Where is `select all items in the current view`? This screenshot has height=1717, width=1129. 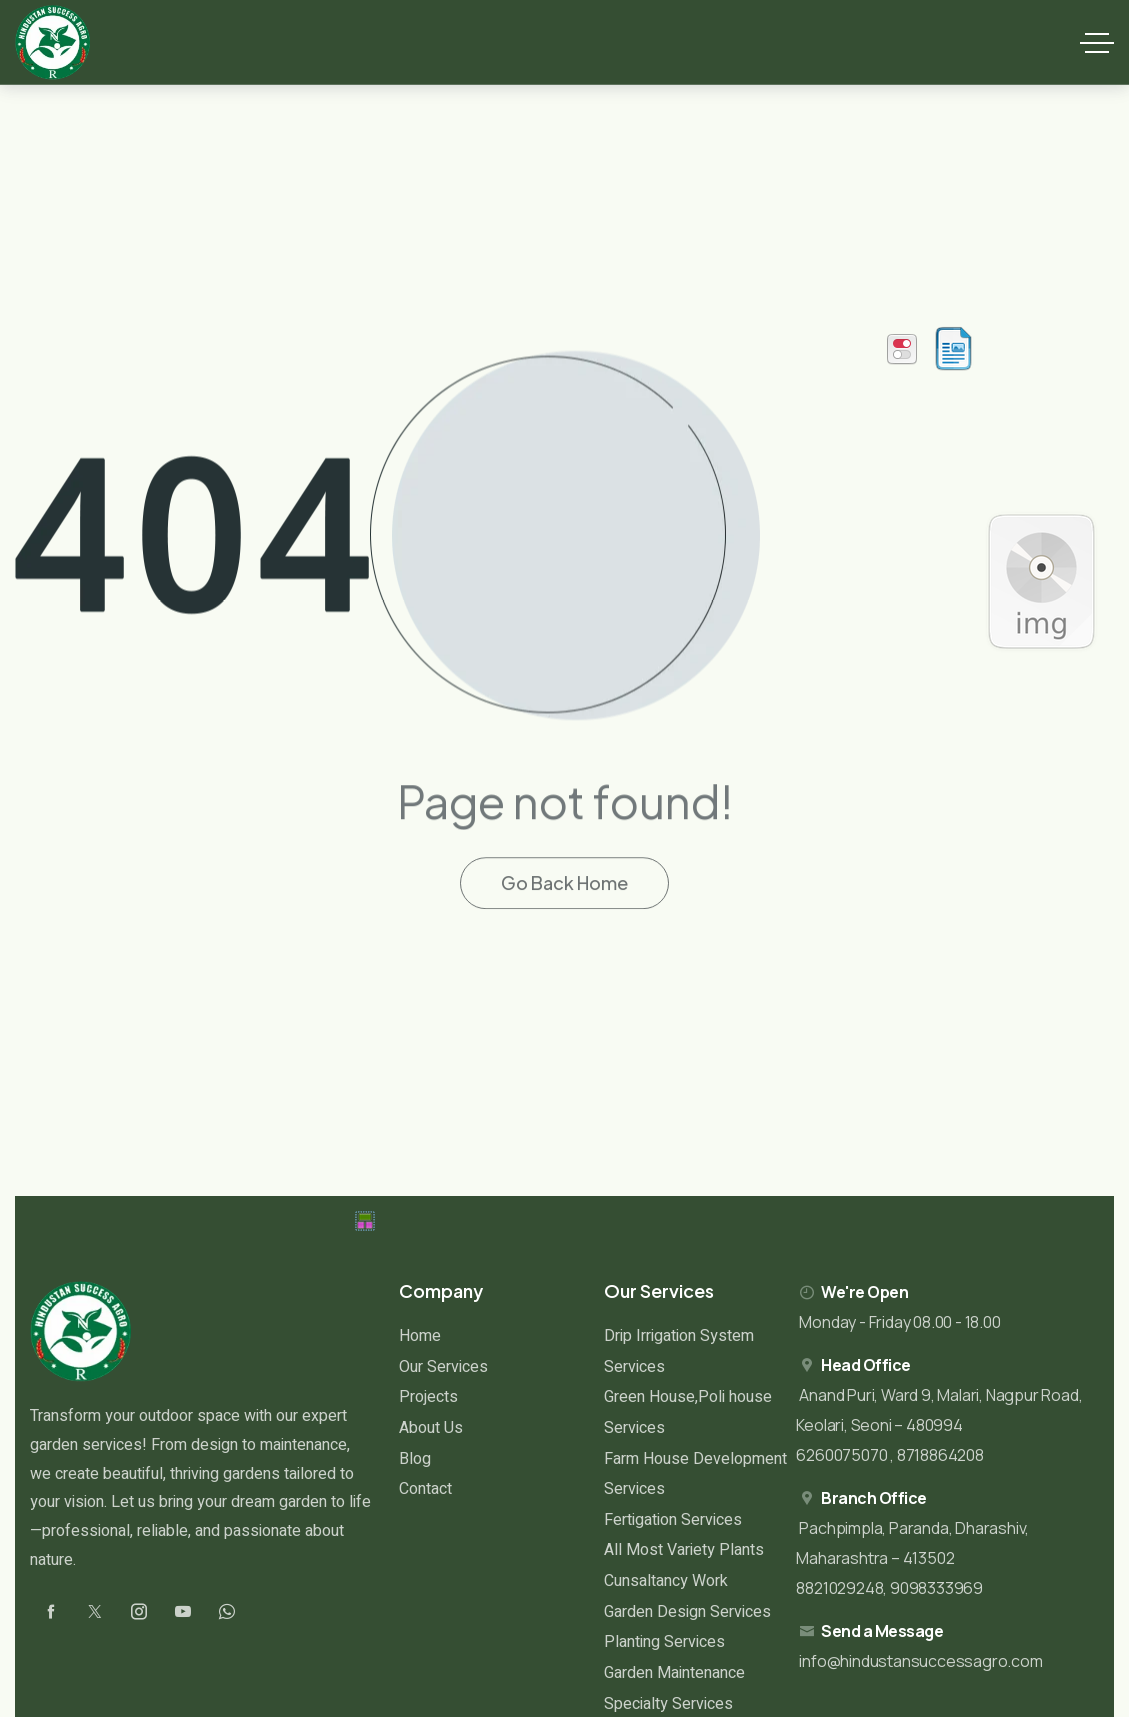
select all items in the current view is located at coordinates (365, 1221).